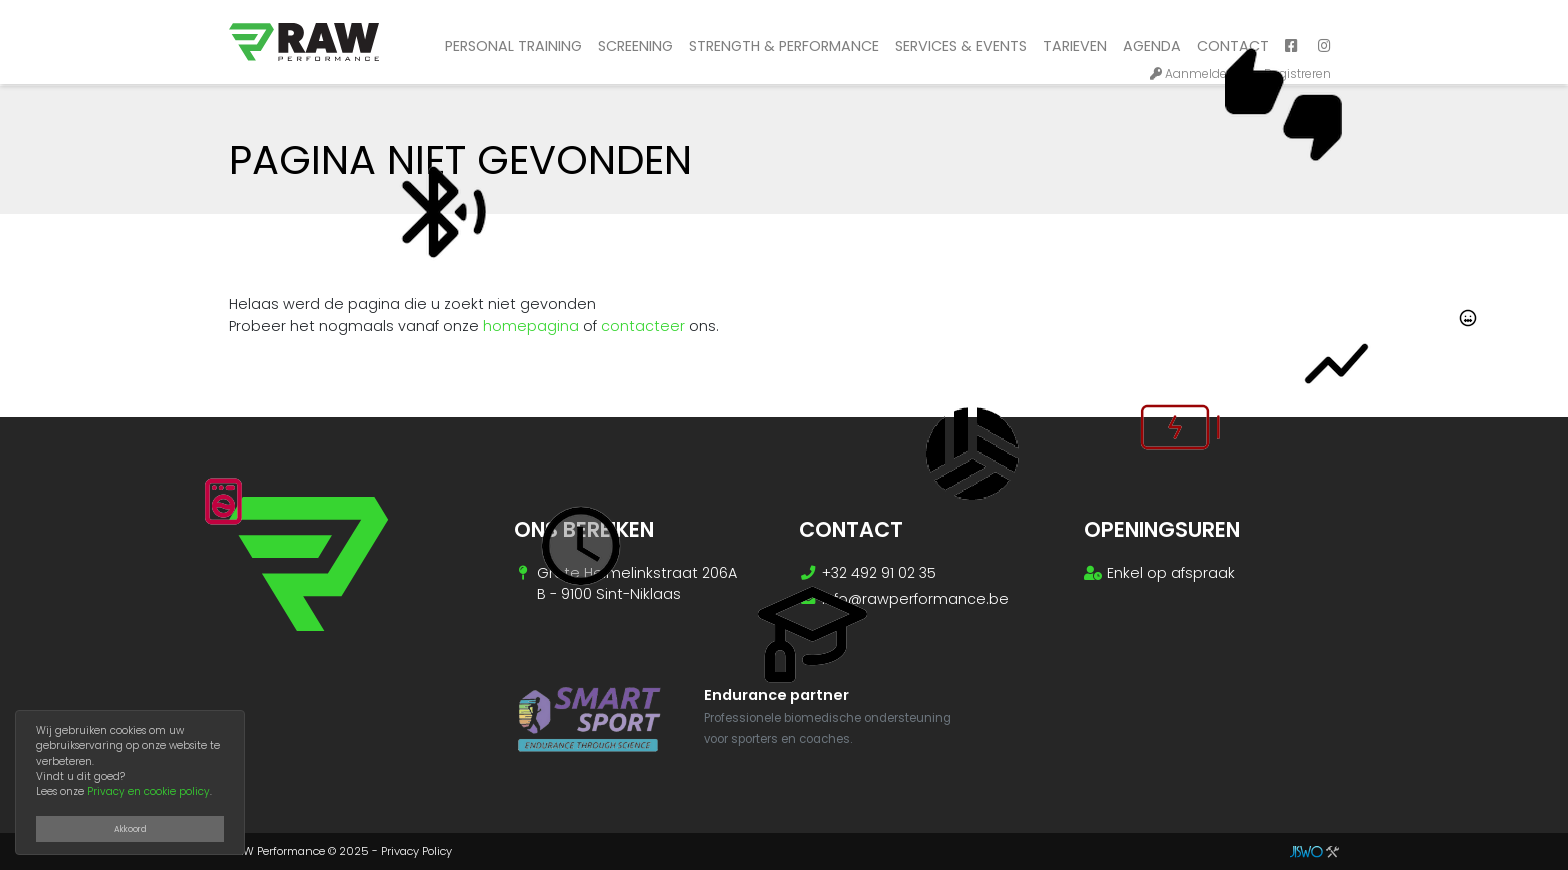  Describe the element at coordinates (1468, 318) in the screenshot. I see `indicates a muted or silenced notification state` at that location.